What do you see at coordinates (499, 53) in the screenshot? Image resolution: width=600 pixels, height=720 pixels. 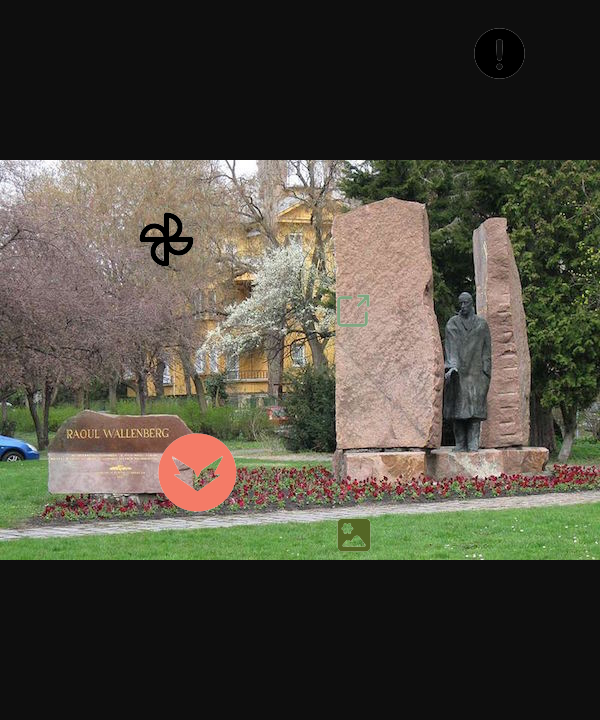 I see `indicates an error or problem has occurred` at bounding box center [499, 53].